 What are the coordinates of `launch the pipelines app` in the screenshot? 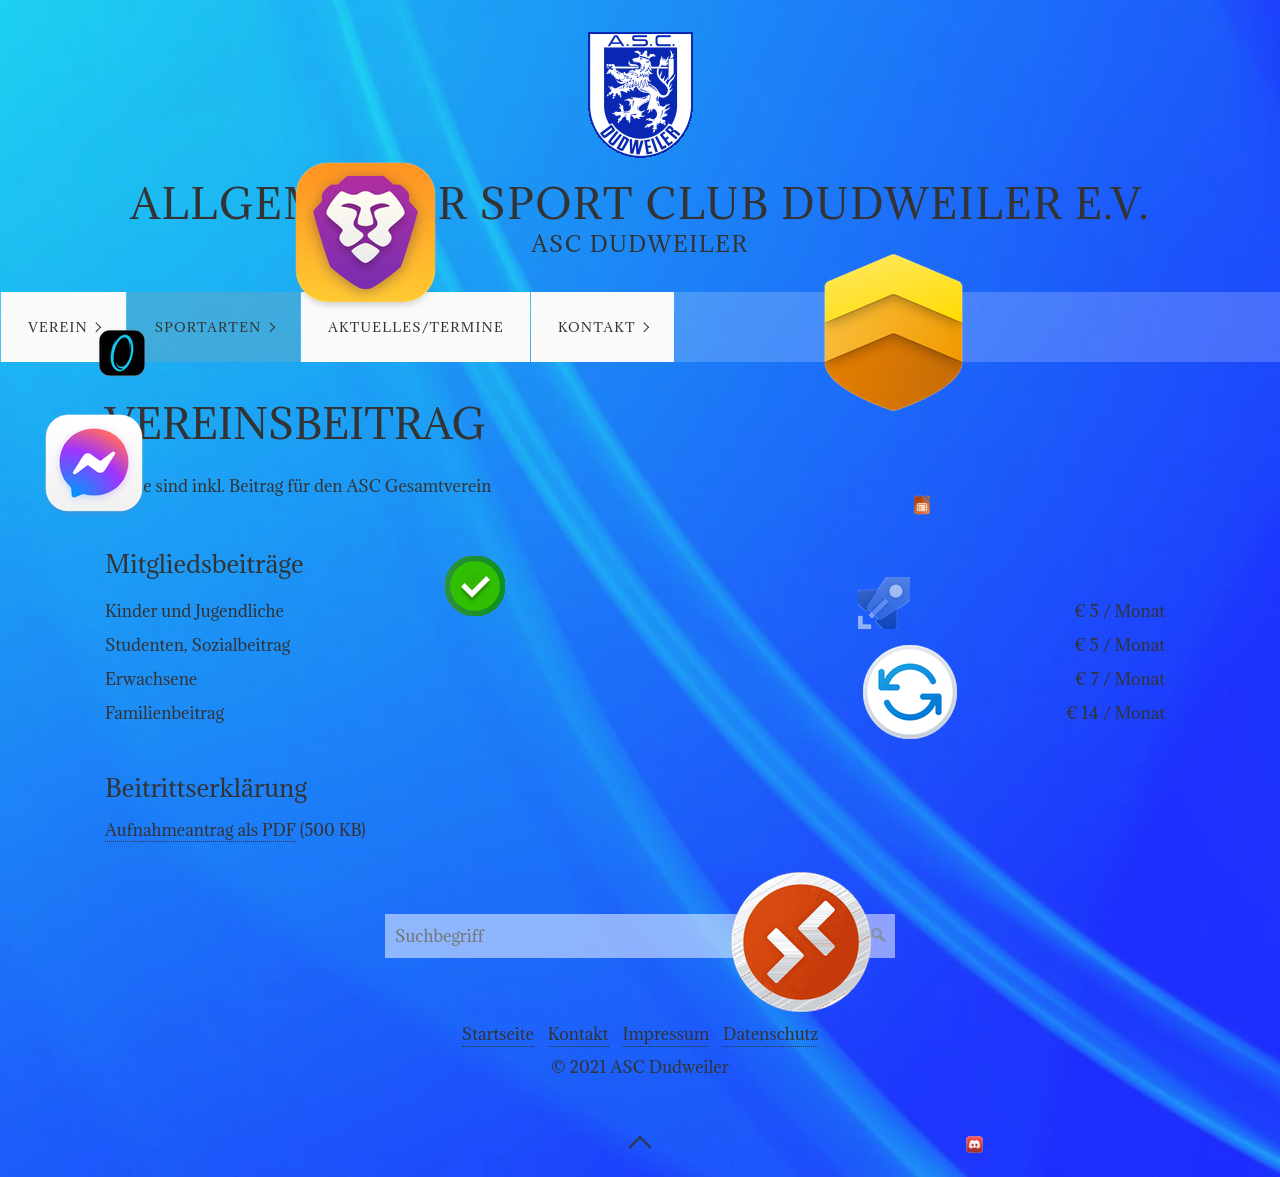 It's located at (884, 603).